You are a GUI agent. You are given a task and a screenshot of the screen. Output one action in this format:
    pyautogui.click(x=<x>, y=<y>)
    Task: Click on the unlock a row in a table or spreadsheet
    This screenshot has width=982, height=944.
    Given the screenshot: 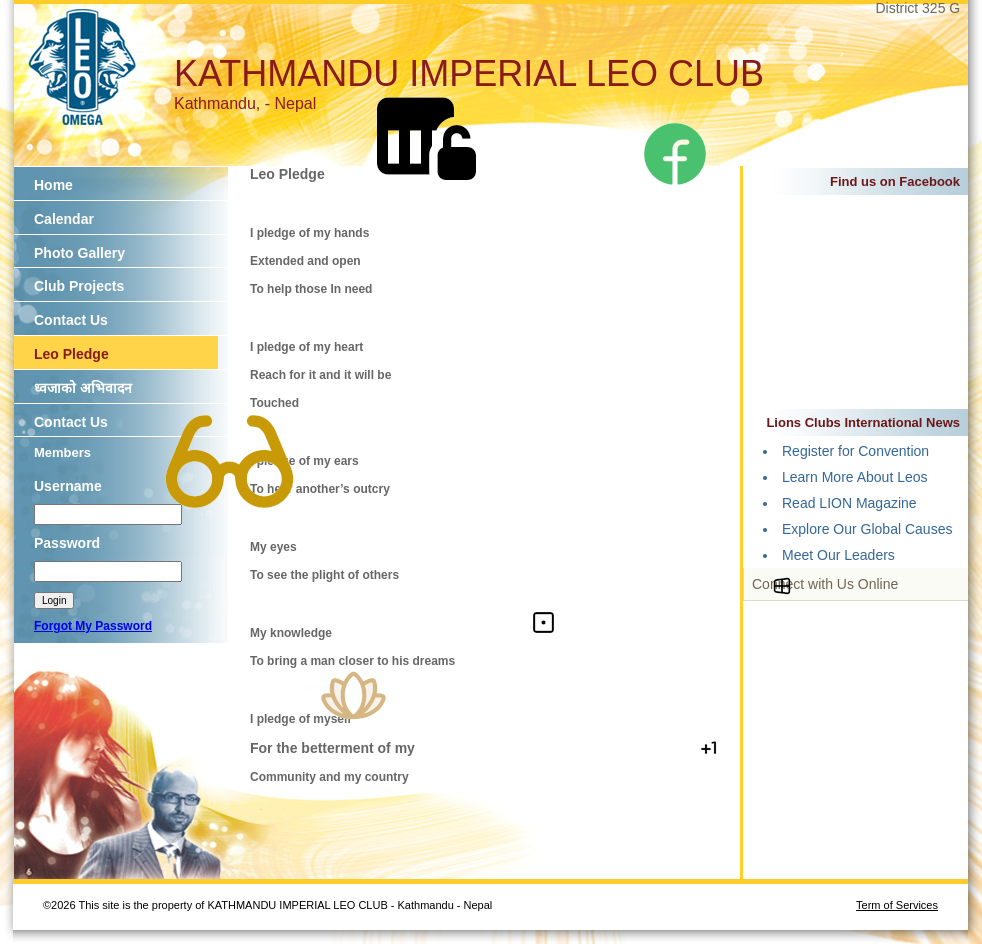 What is the action you would take?
    pyautogui.click(x=421, y=136)
    